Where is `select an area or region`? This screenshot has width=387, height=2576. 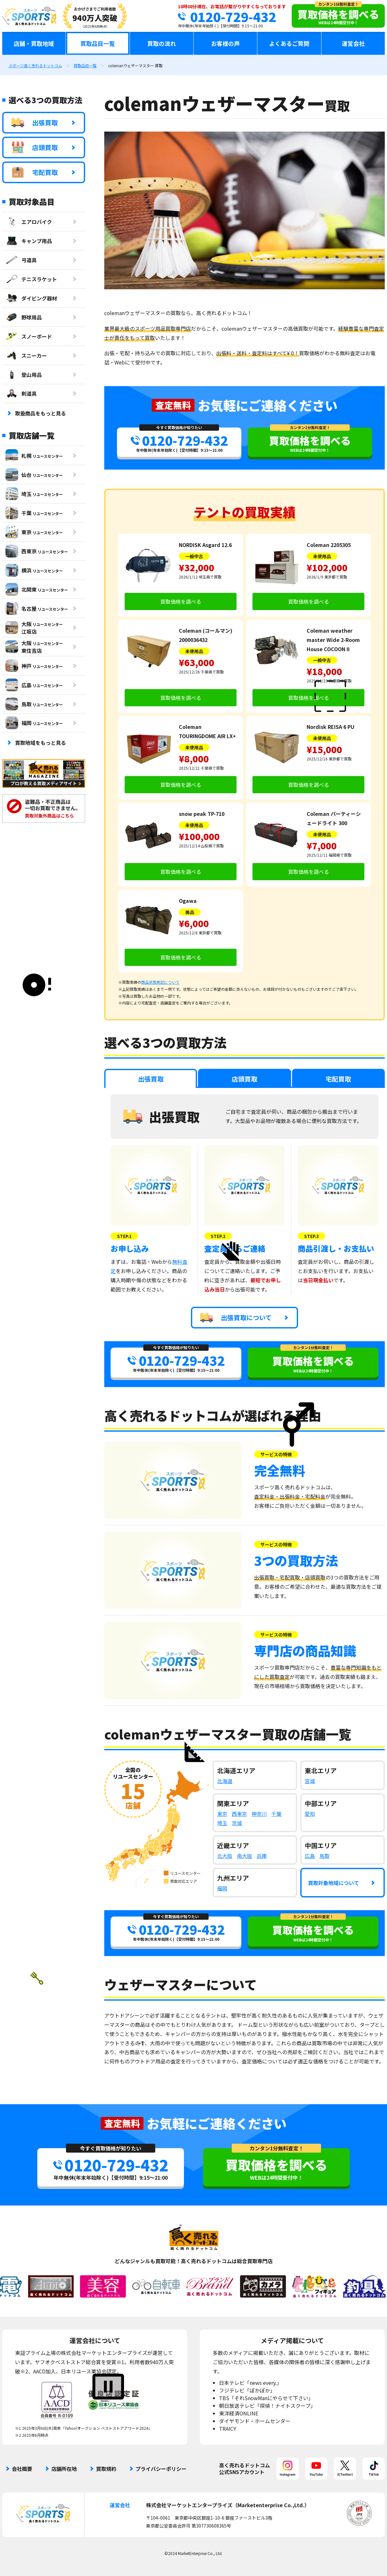 select an area or region is located at coordinates (330, 696).